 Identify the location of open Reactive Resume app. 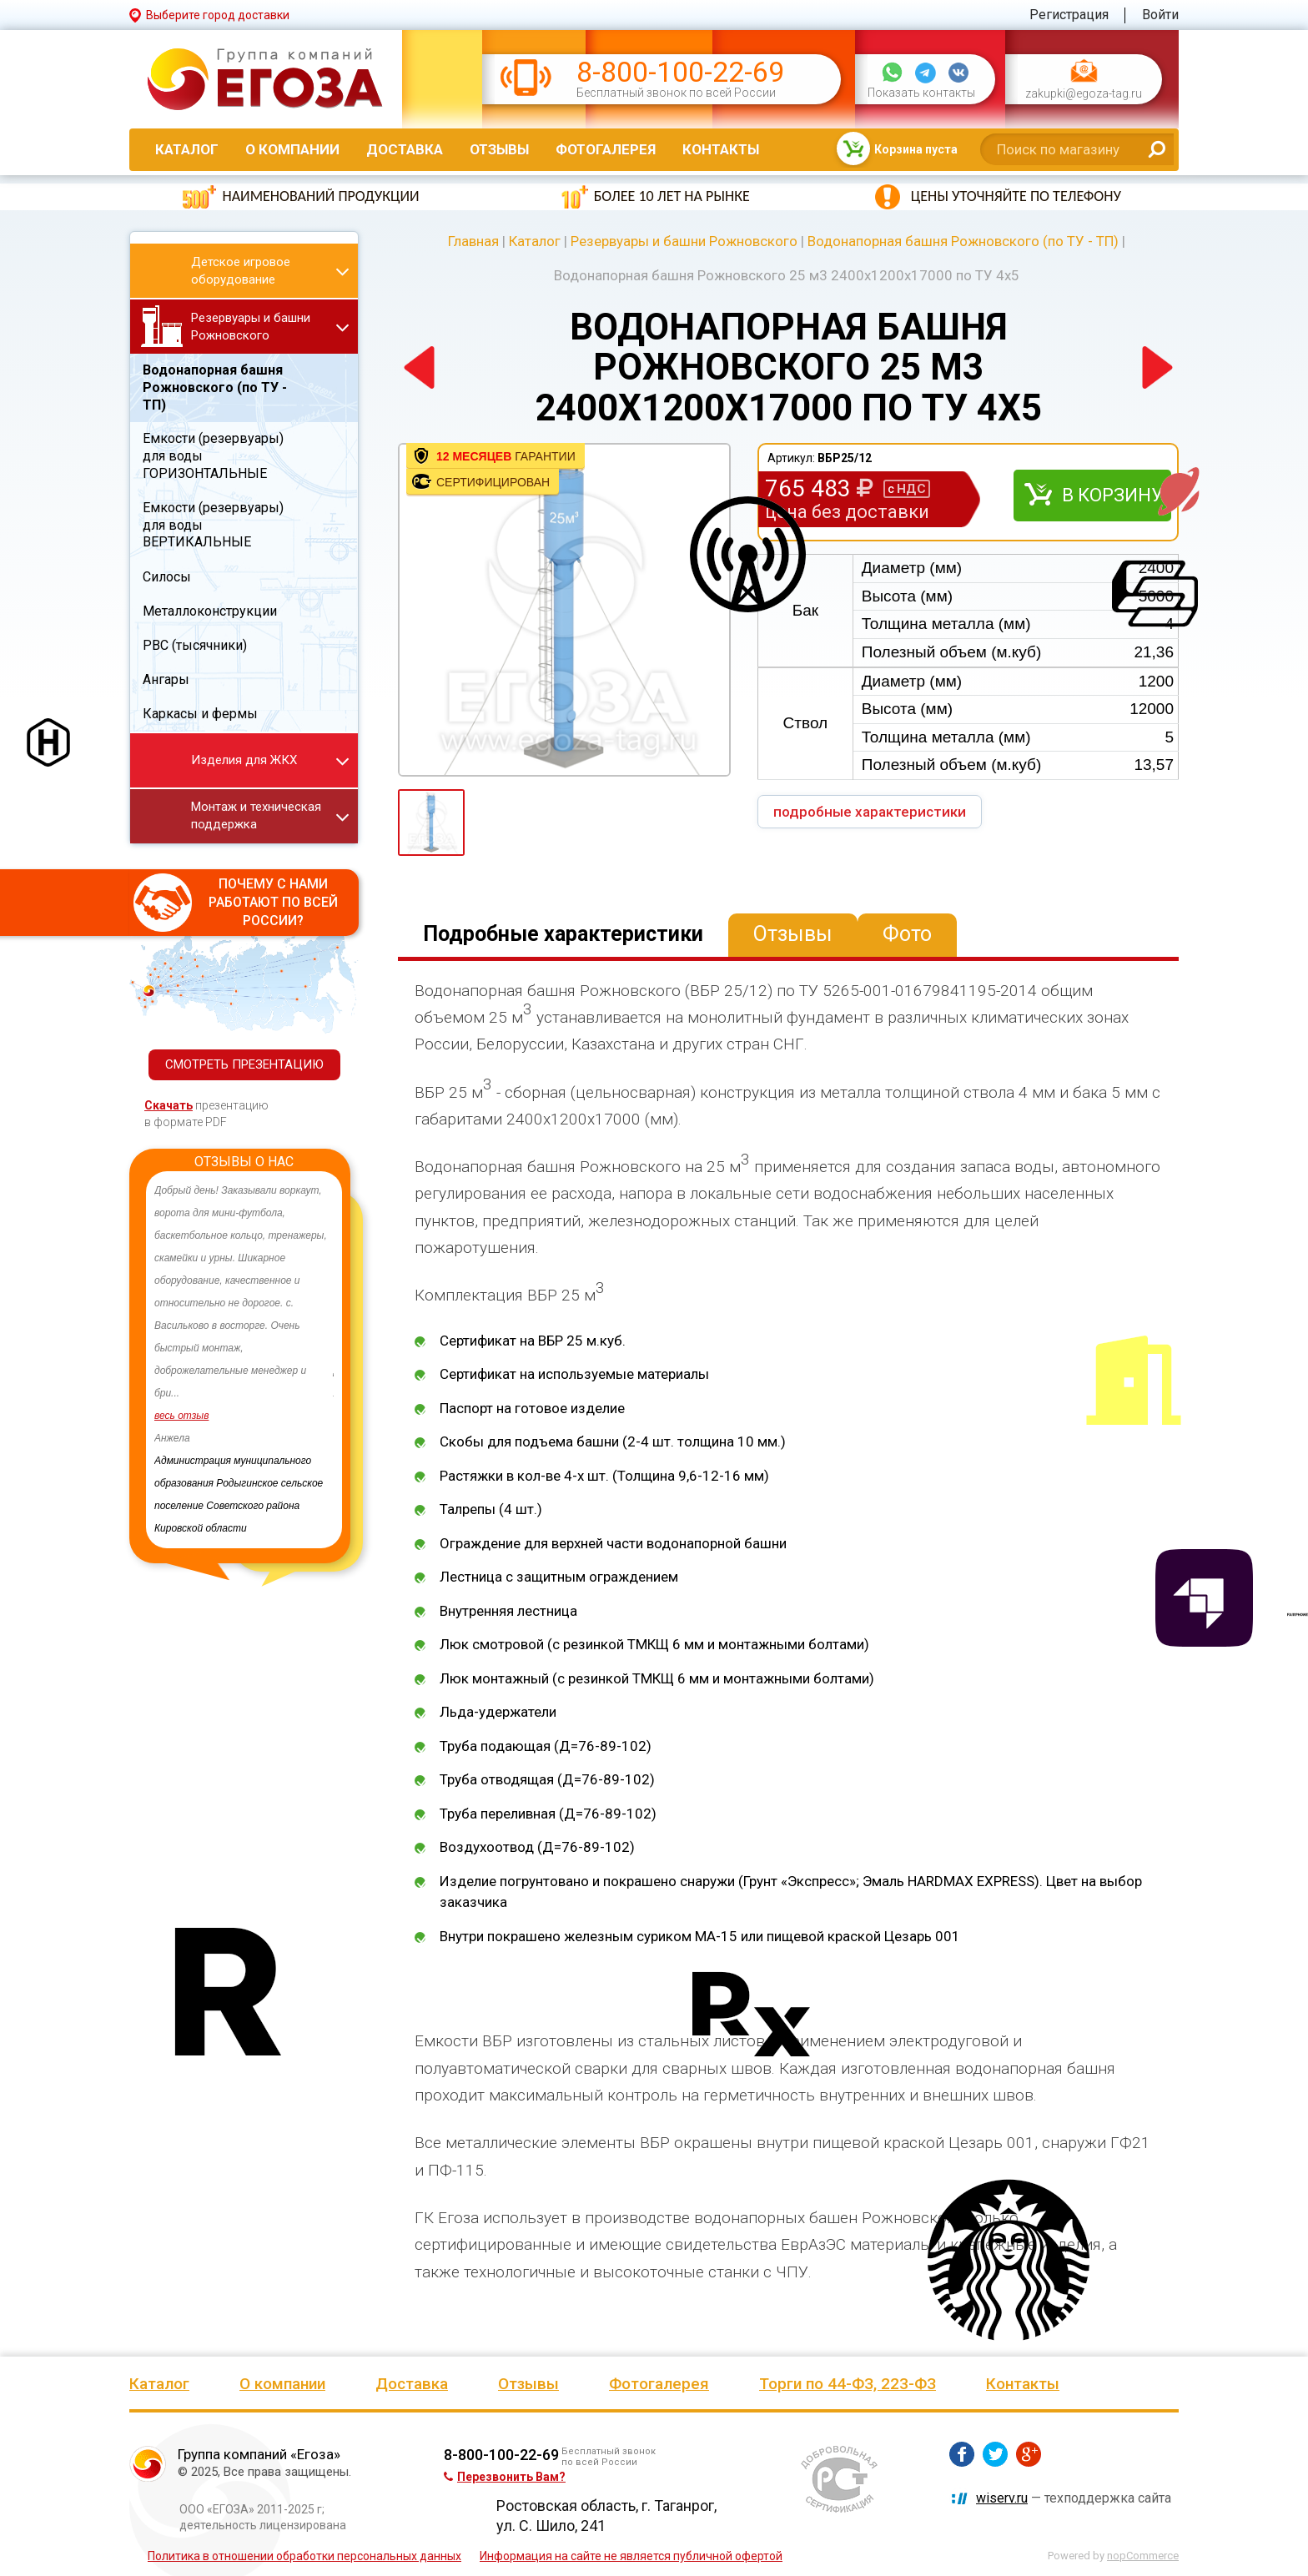
(751, 2014).